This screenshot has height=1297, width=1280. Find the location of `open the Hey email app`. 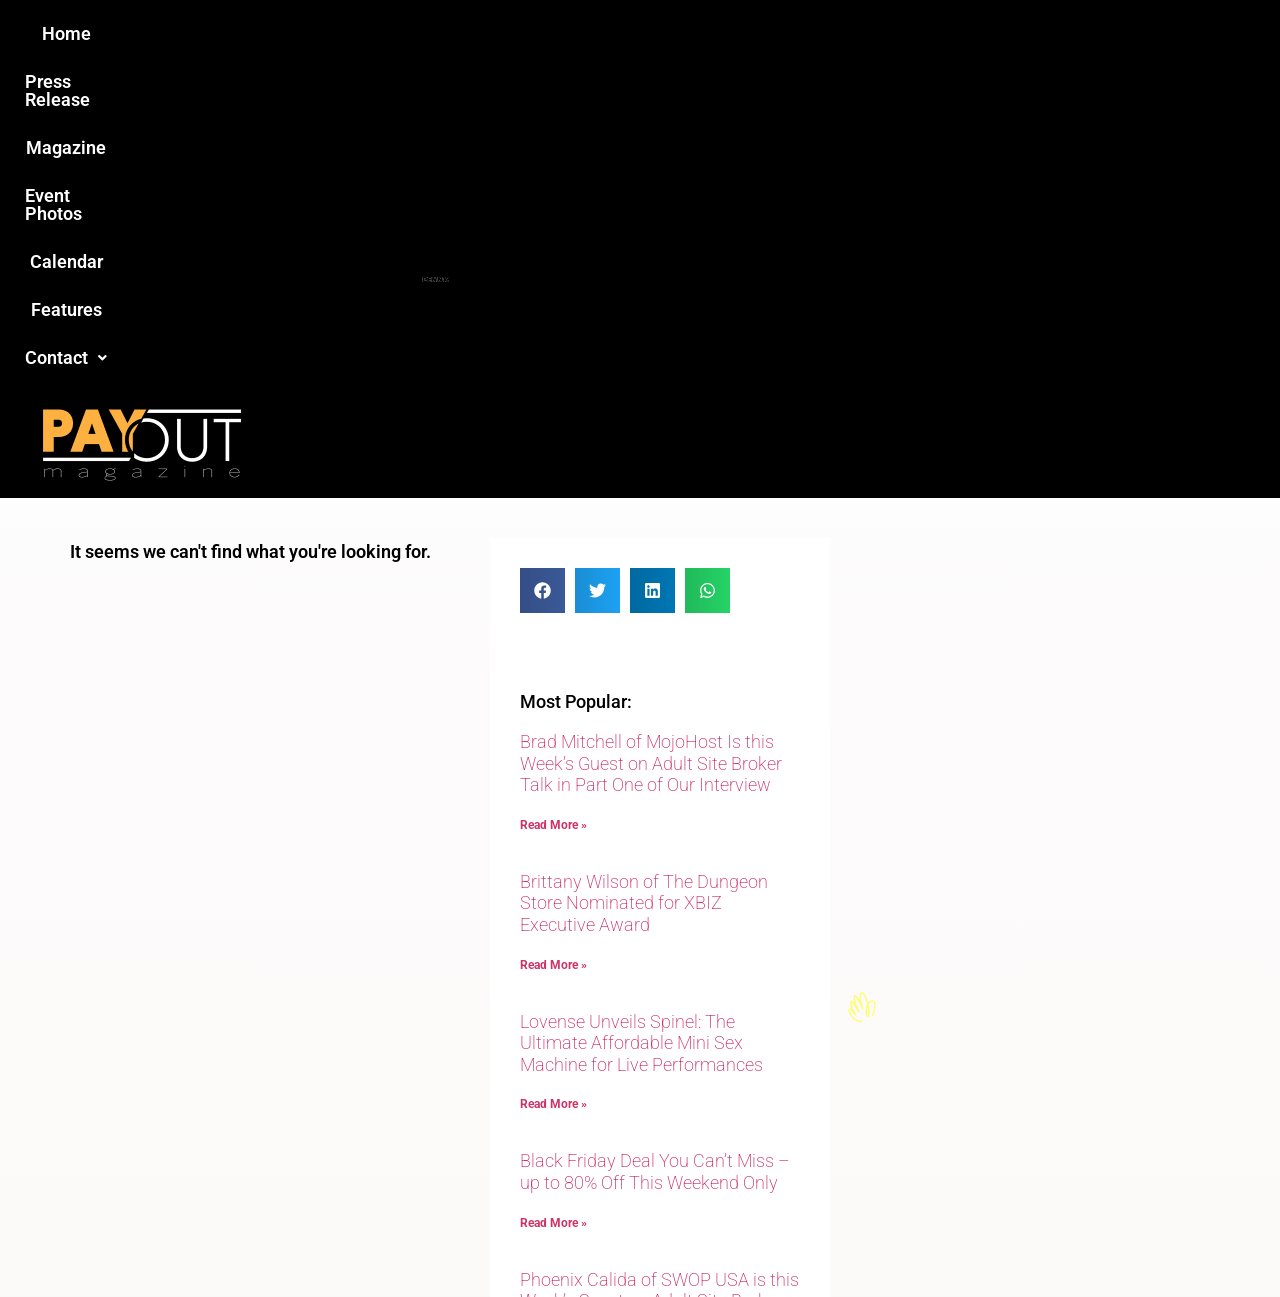

open the Hey email app is located at coordinates (862, 1007).